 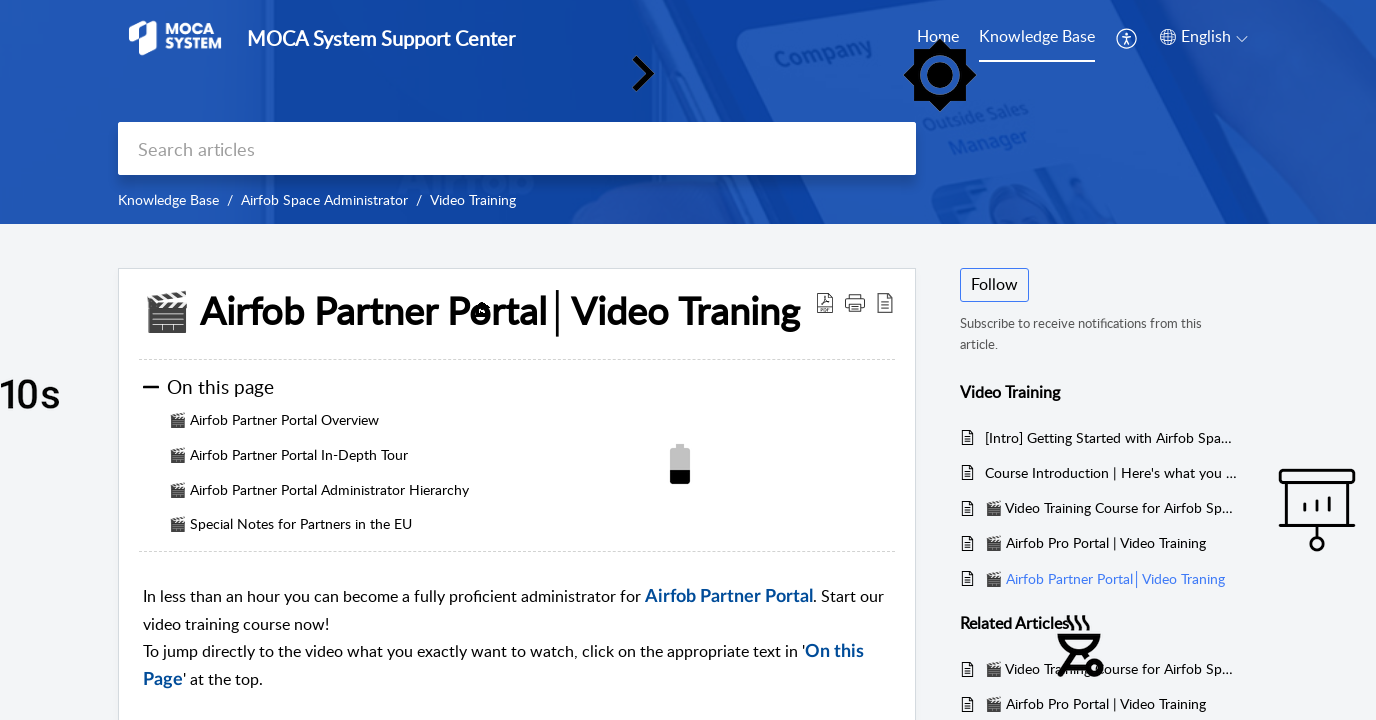 I want to click on view nearby museums on the map, so click(x=482, y=309).